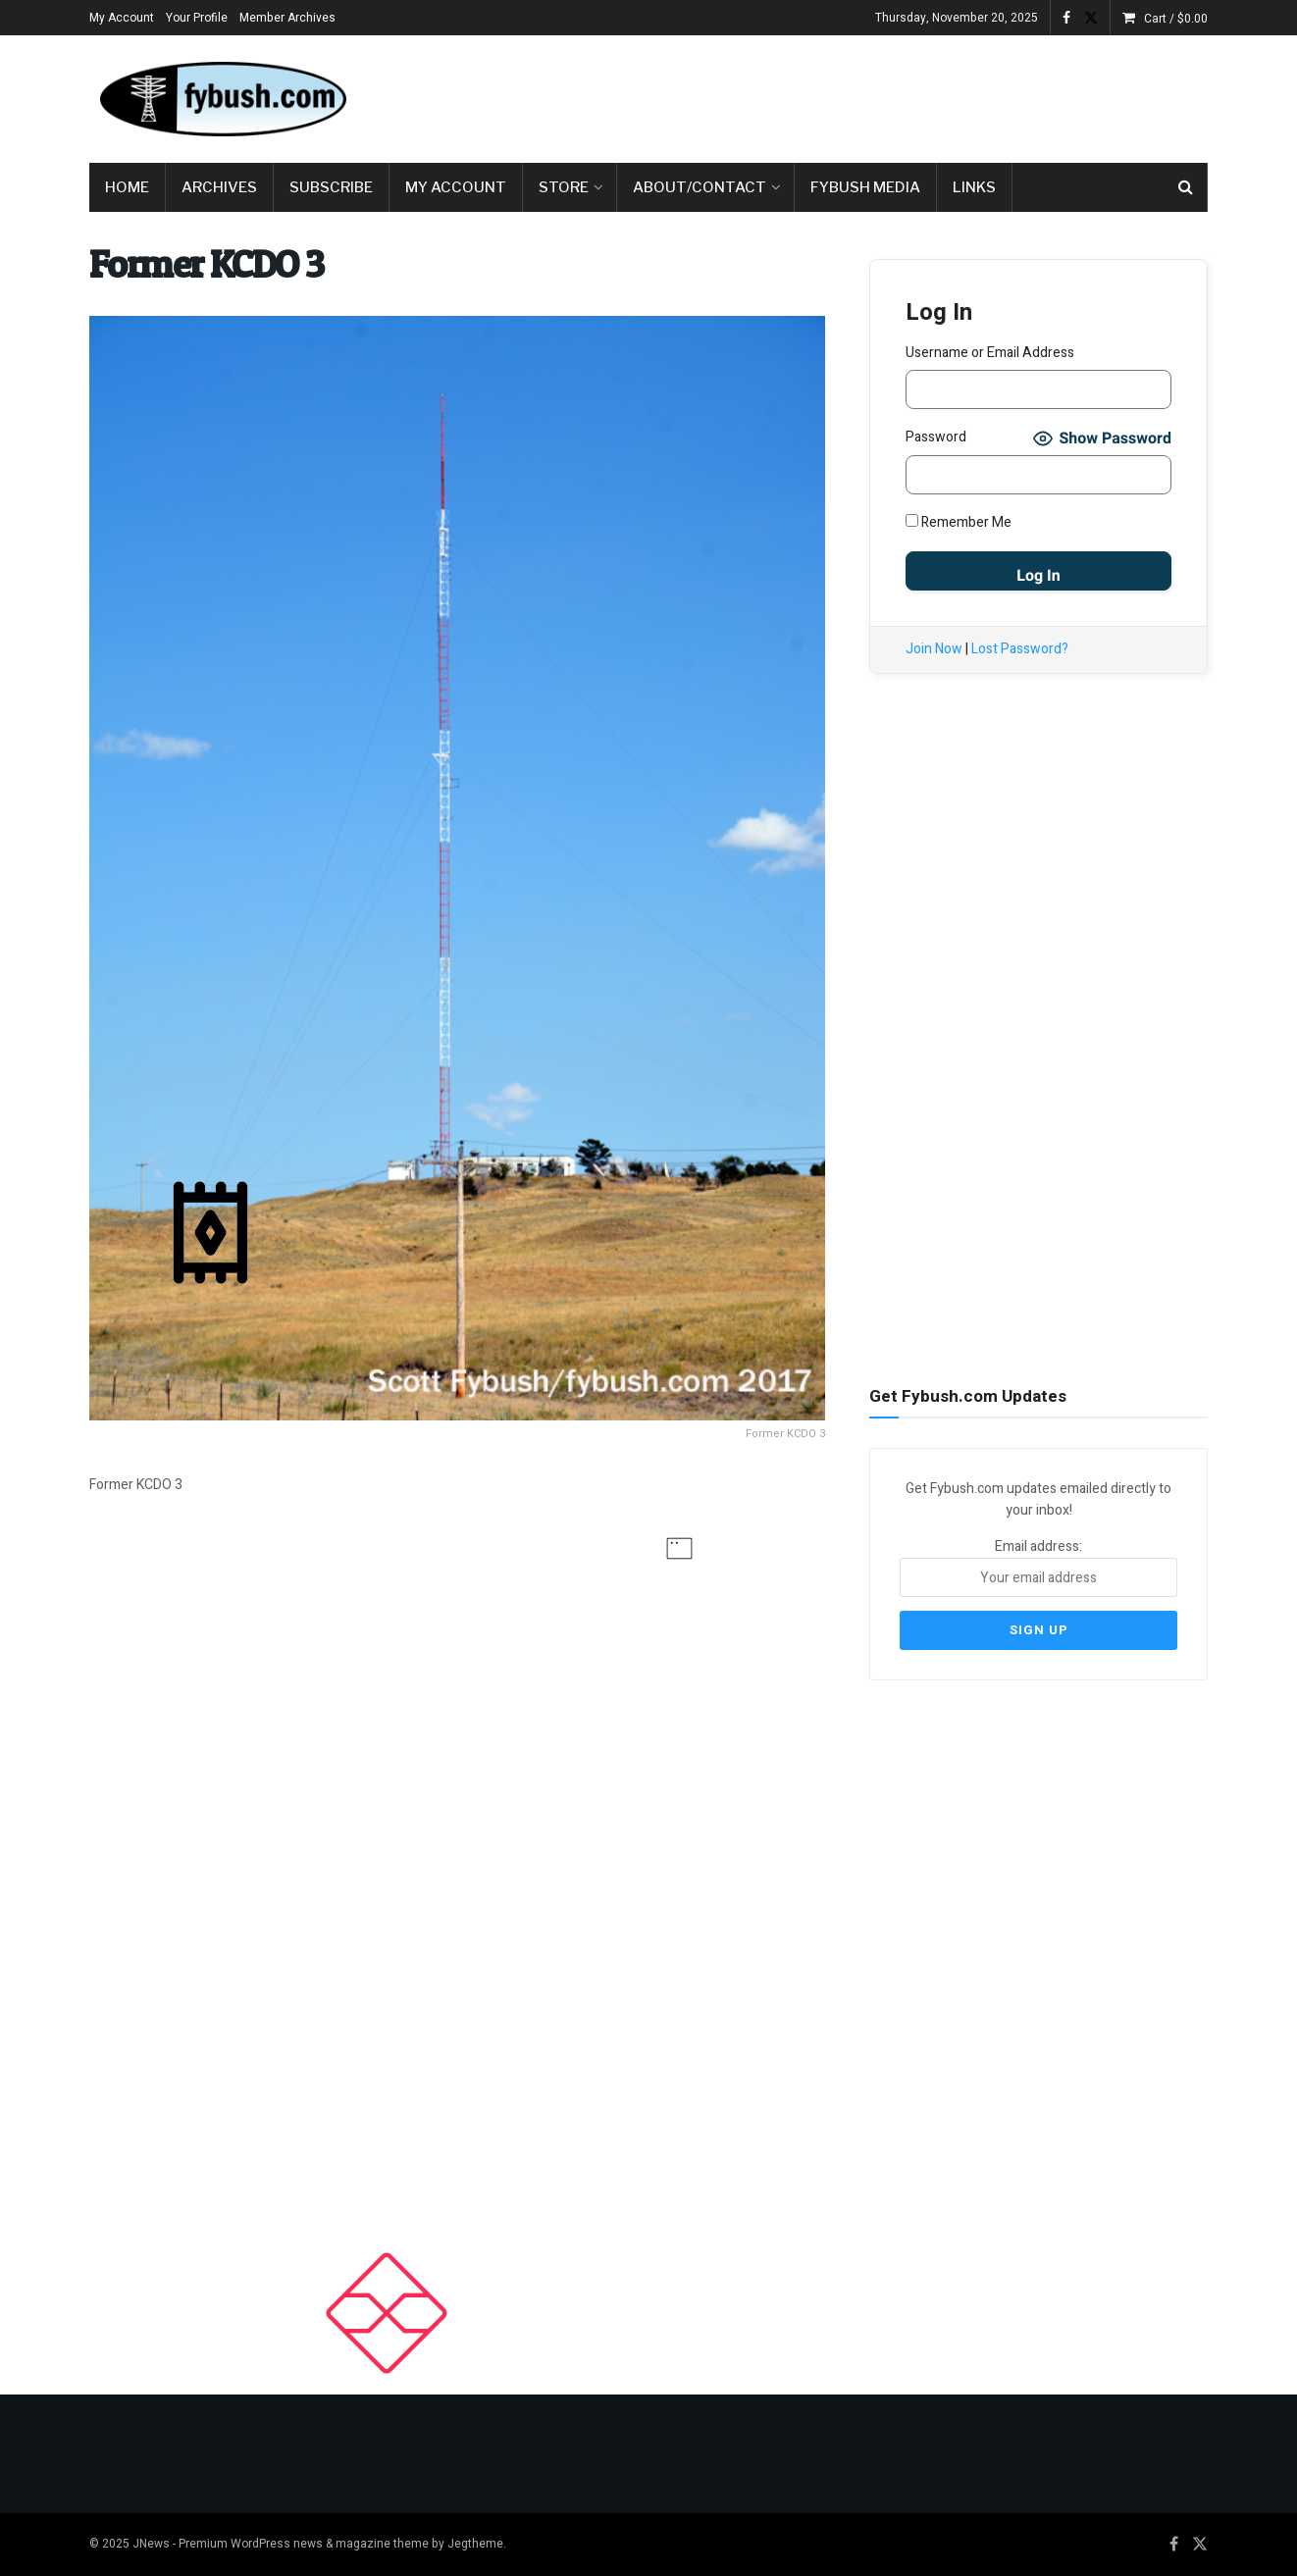 The height and width of the screenshot is (2576, 1297). Describe the element at coordinates (387, 2313) in the screenshot. I see `pix instant payment system logo` at that location.